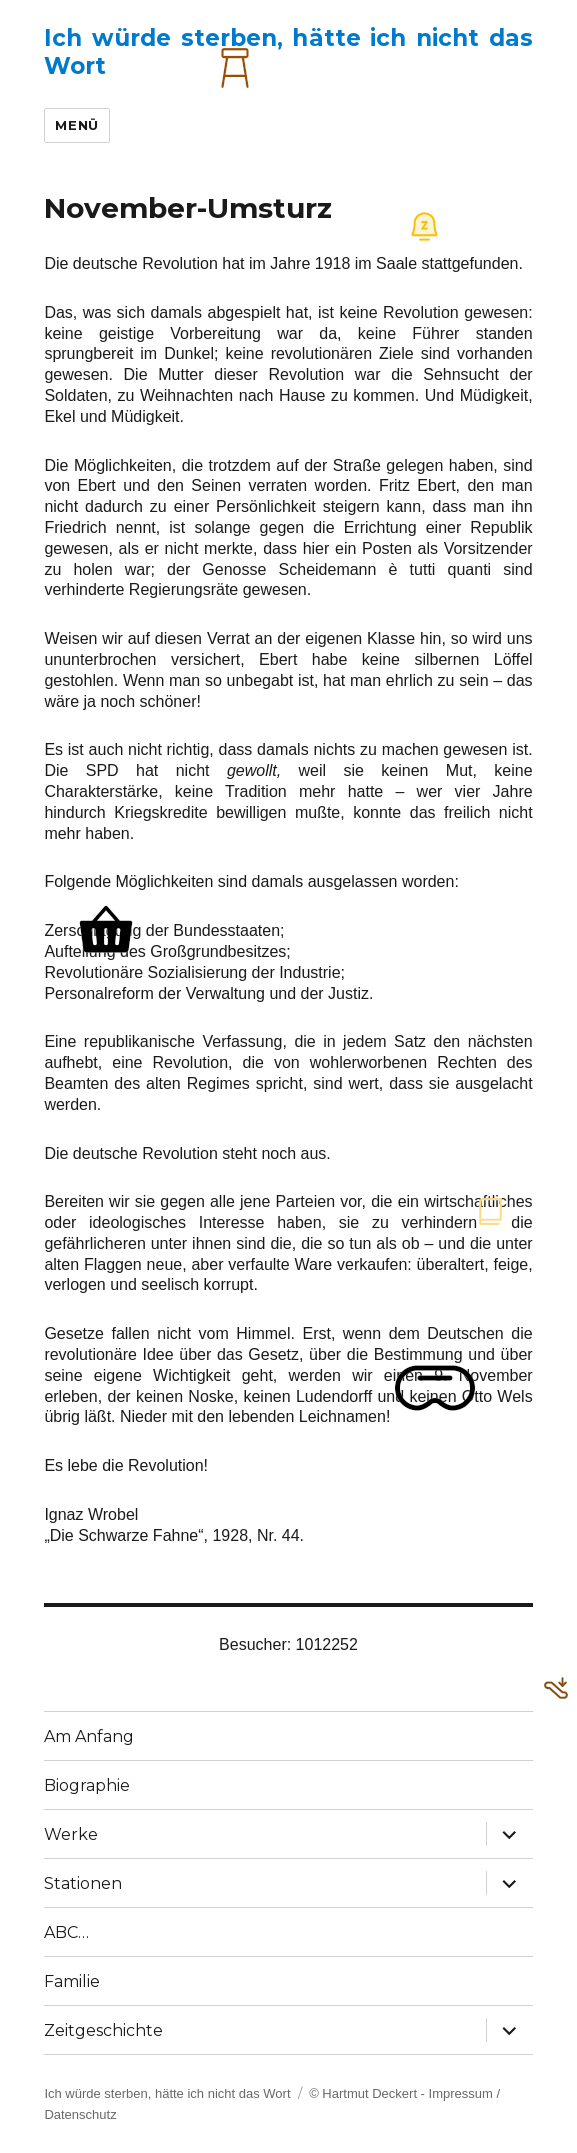 This screenshot has width=577, height=2153. I want to click on indicates escalator going down, so click(556, 1688).